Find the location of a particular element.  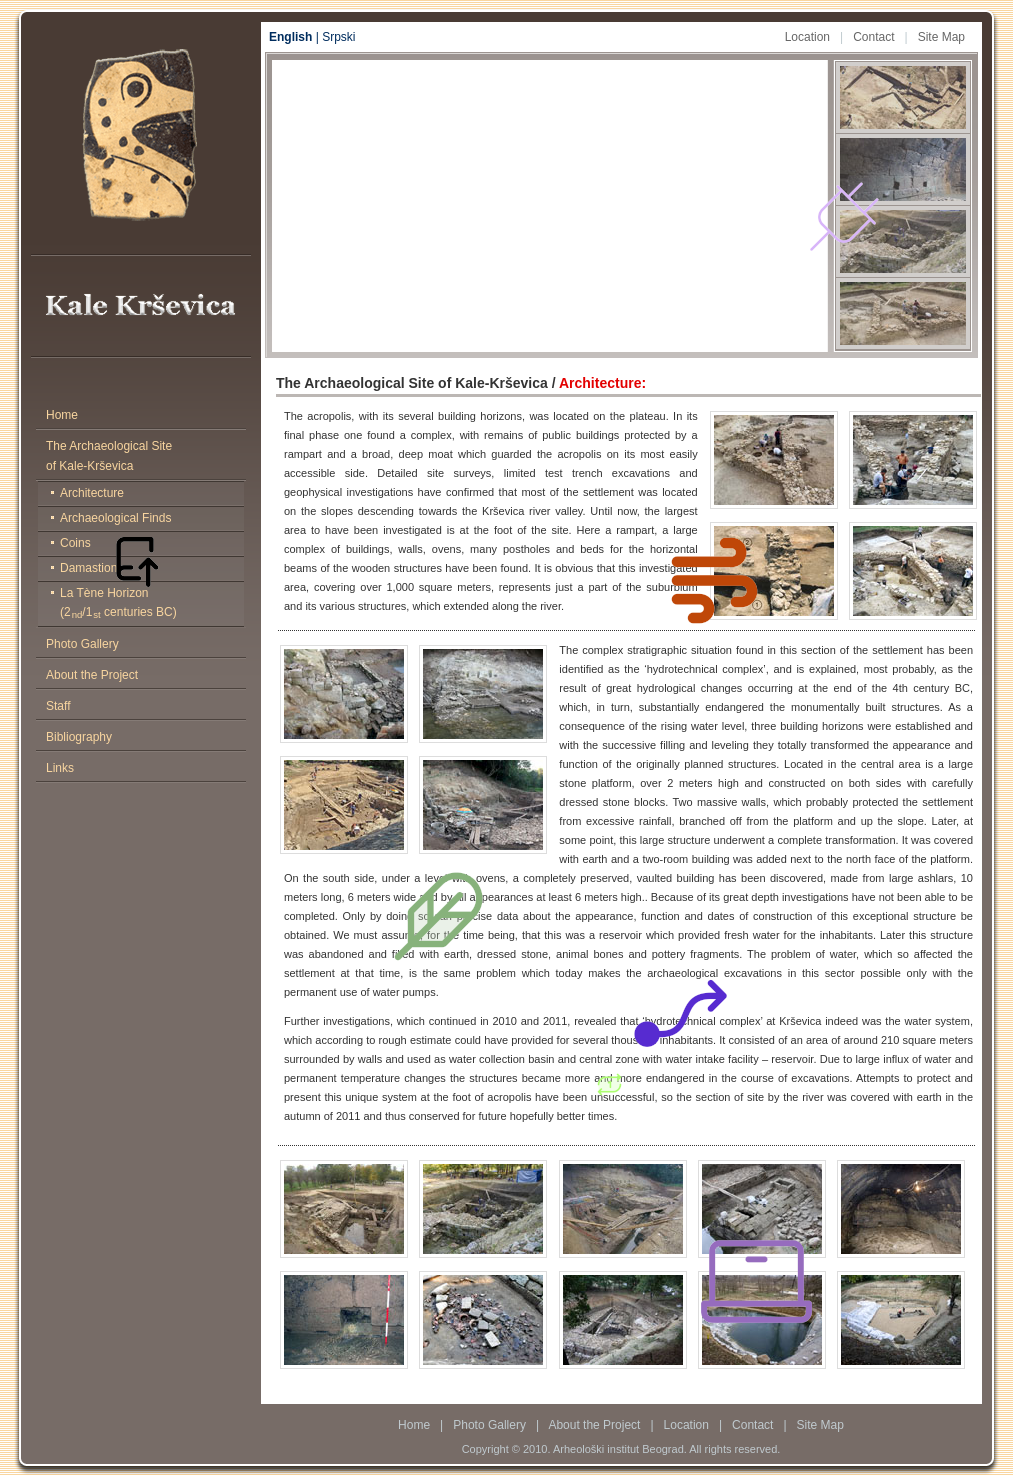

compose a new message or note is located at coordinates (437, 918).